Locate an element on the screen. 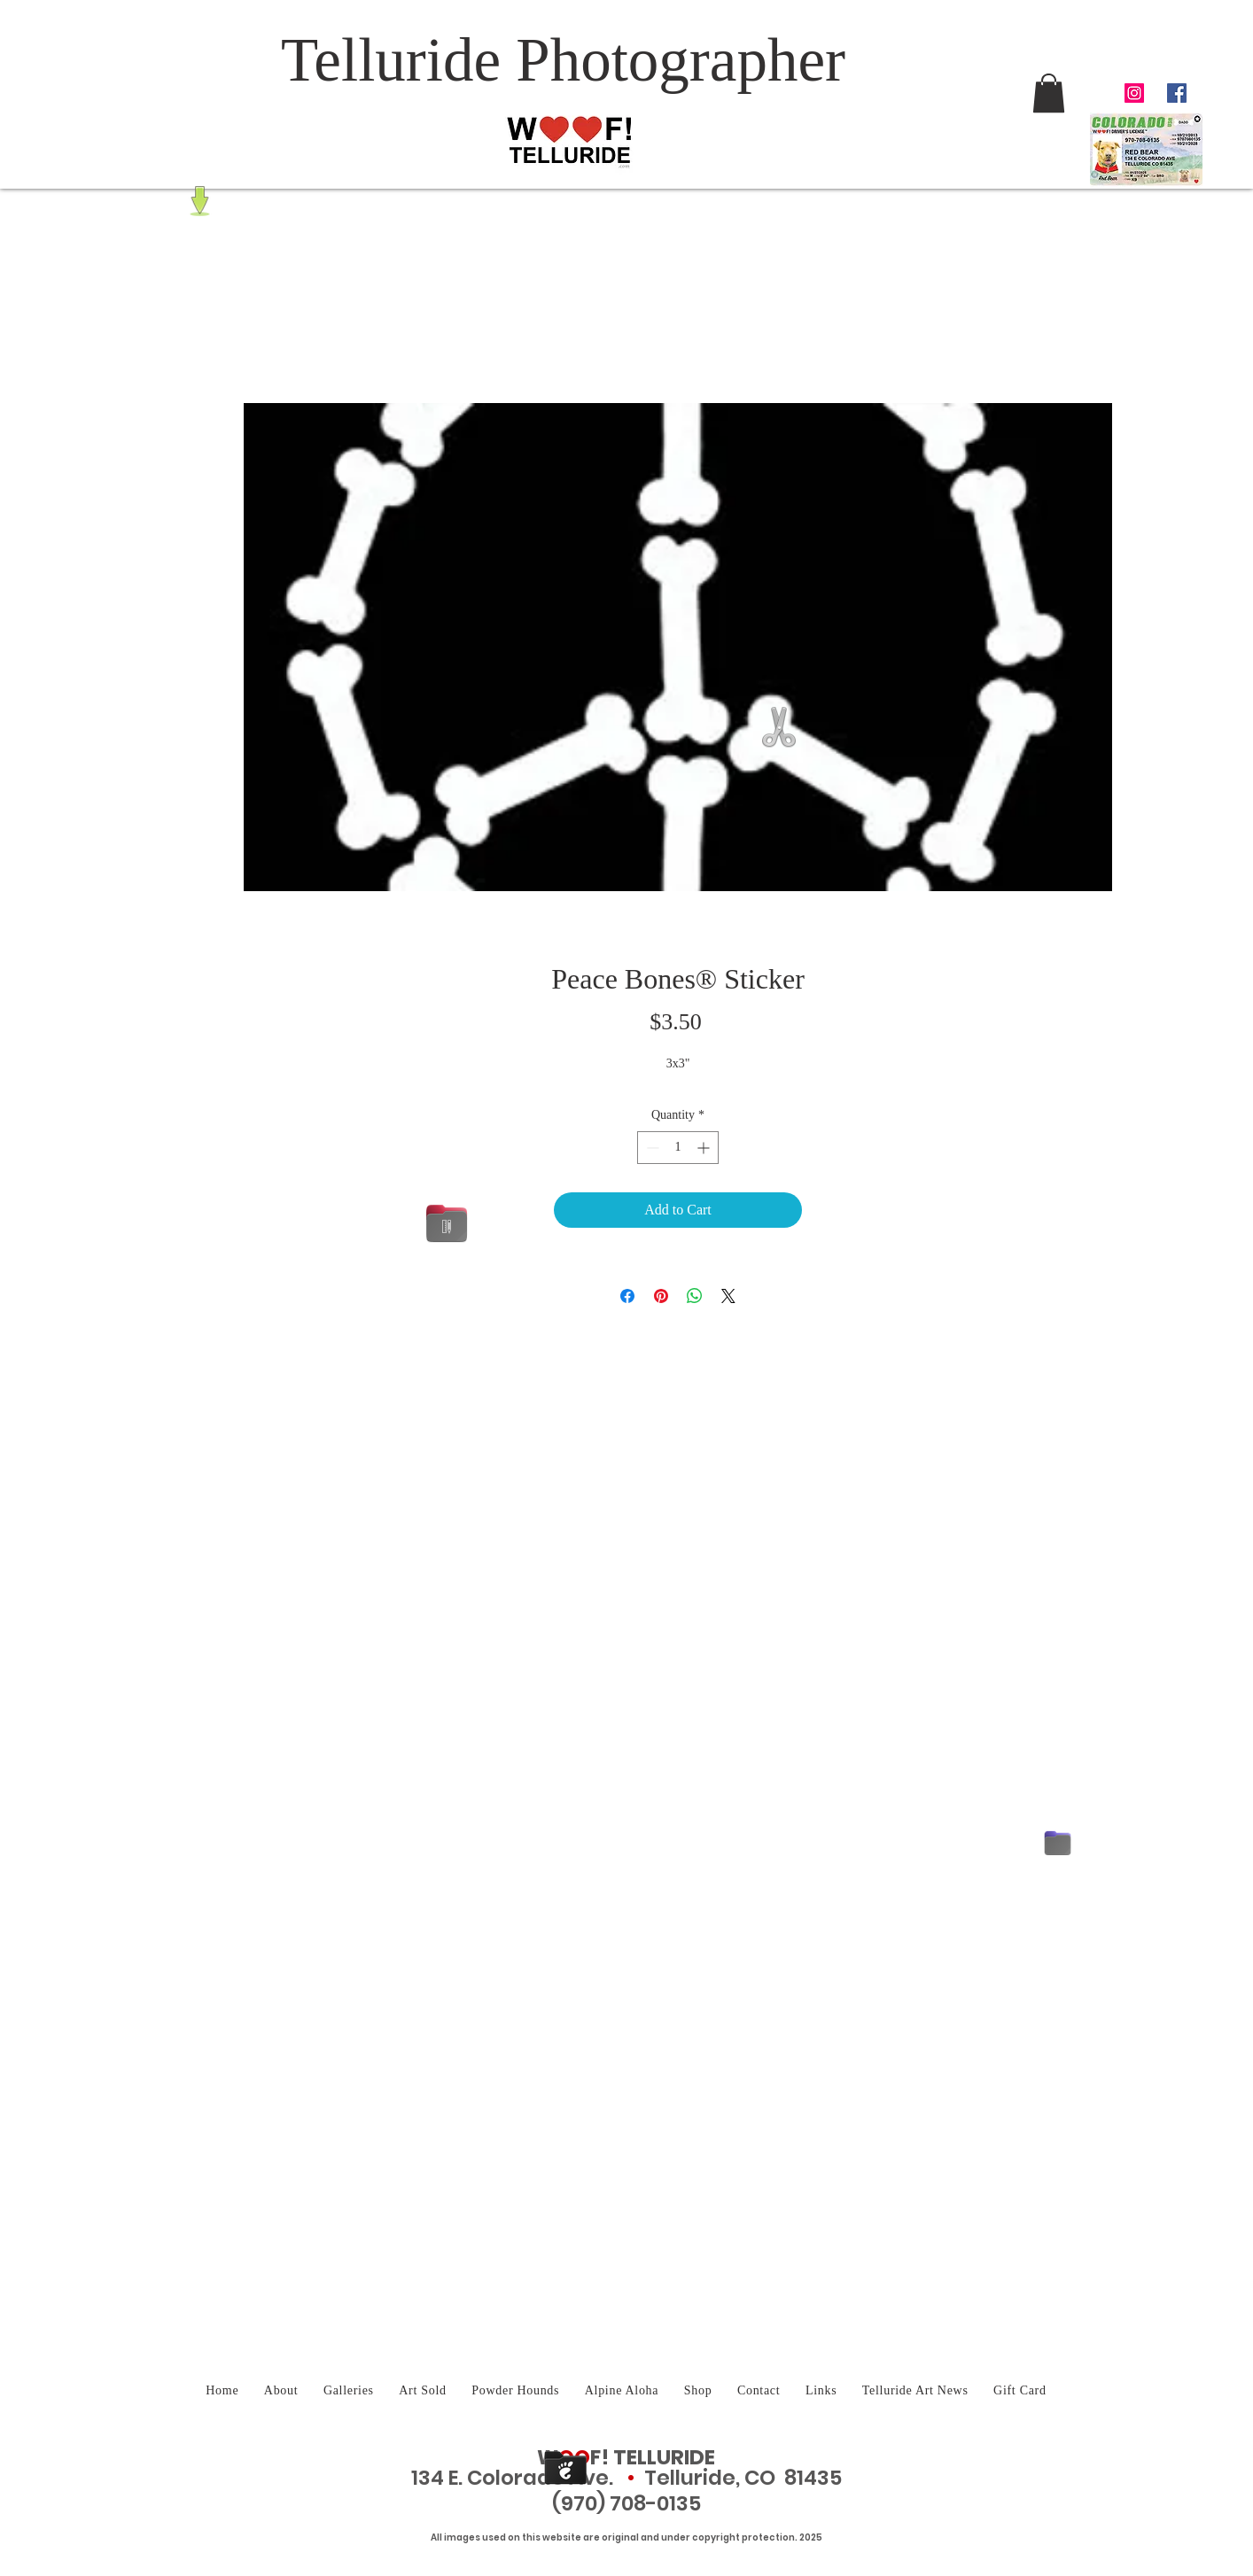  save the current file or document is located at coordinates (199, 201).